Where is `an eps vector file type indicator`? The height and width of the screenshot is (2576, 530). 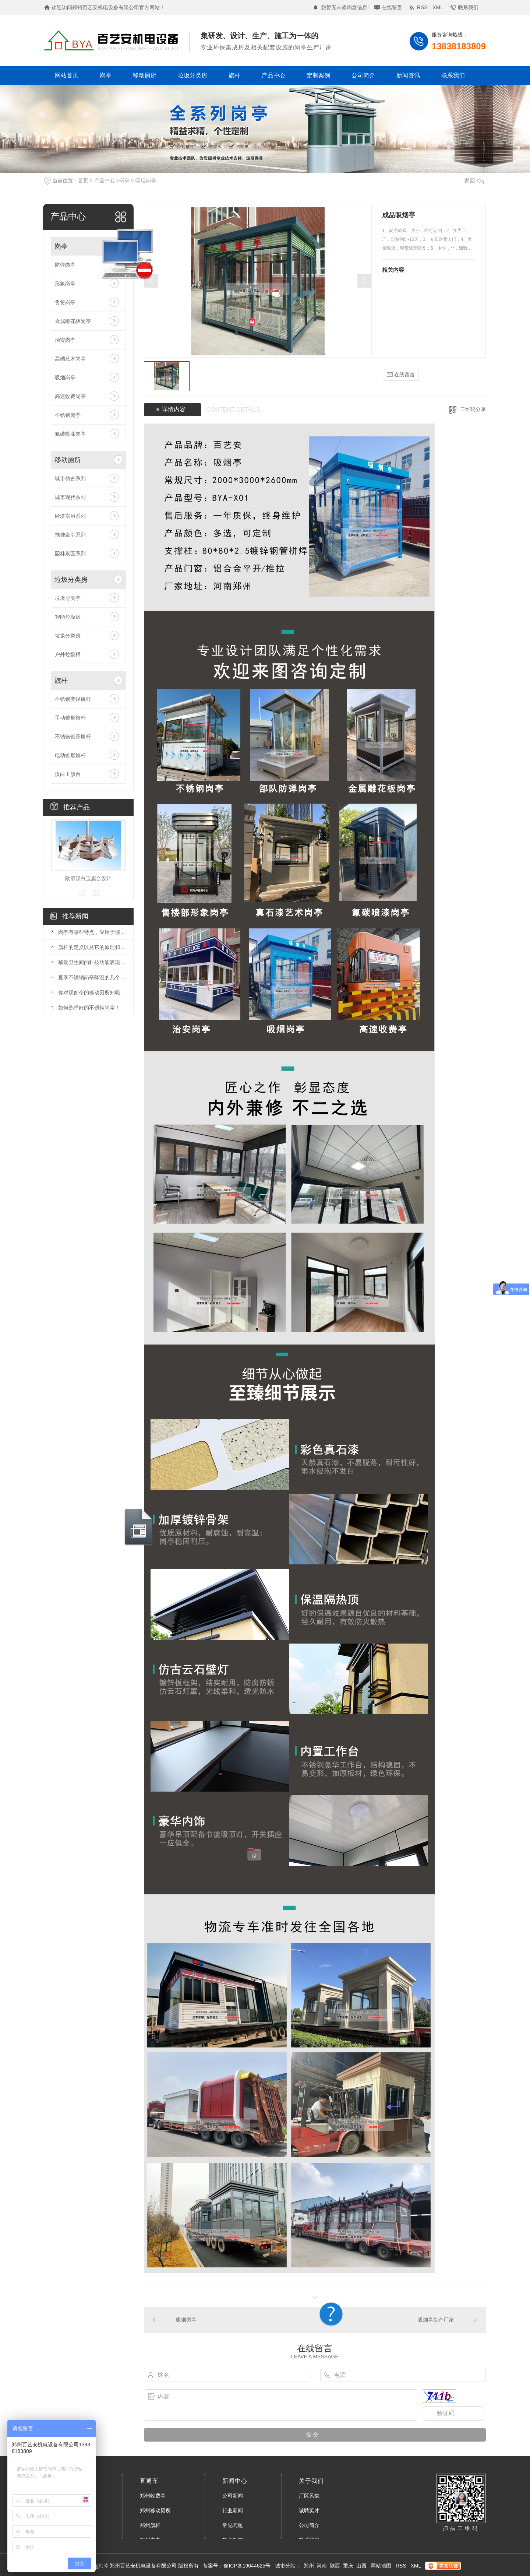
an eps vector file type indicator is located at coordinates (252, 322).